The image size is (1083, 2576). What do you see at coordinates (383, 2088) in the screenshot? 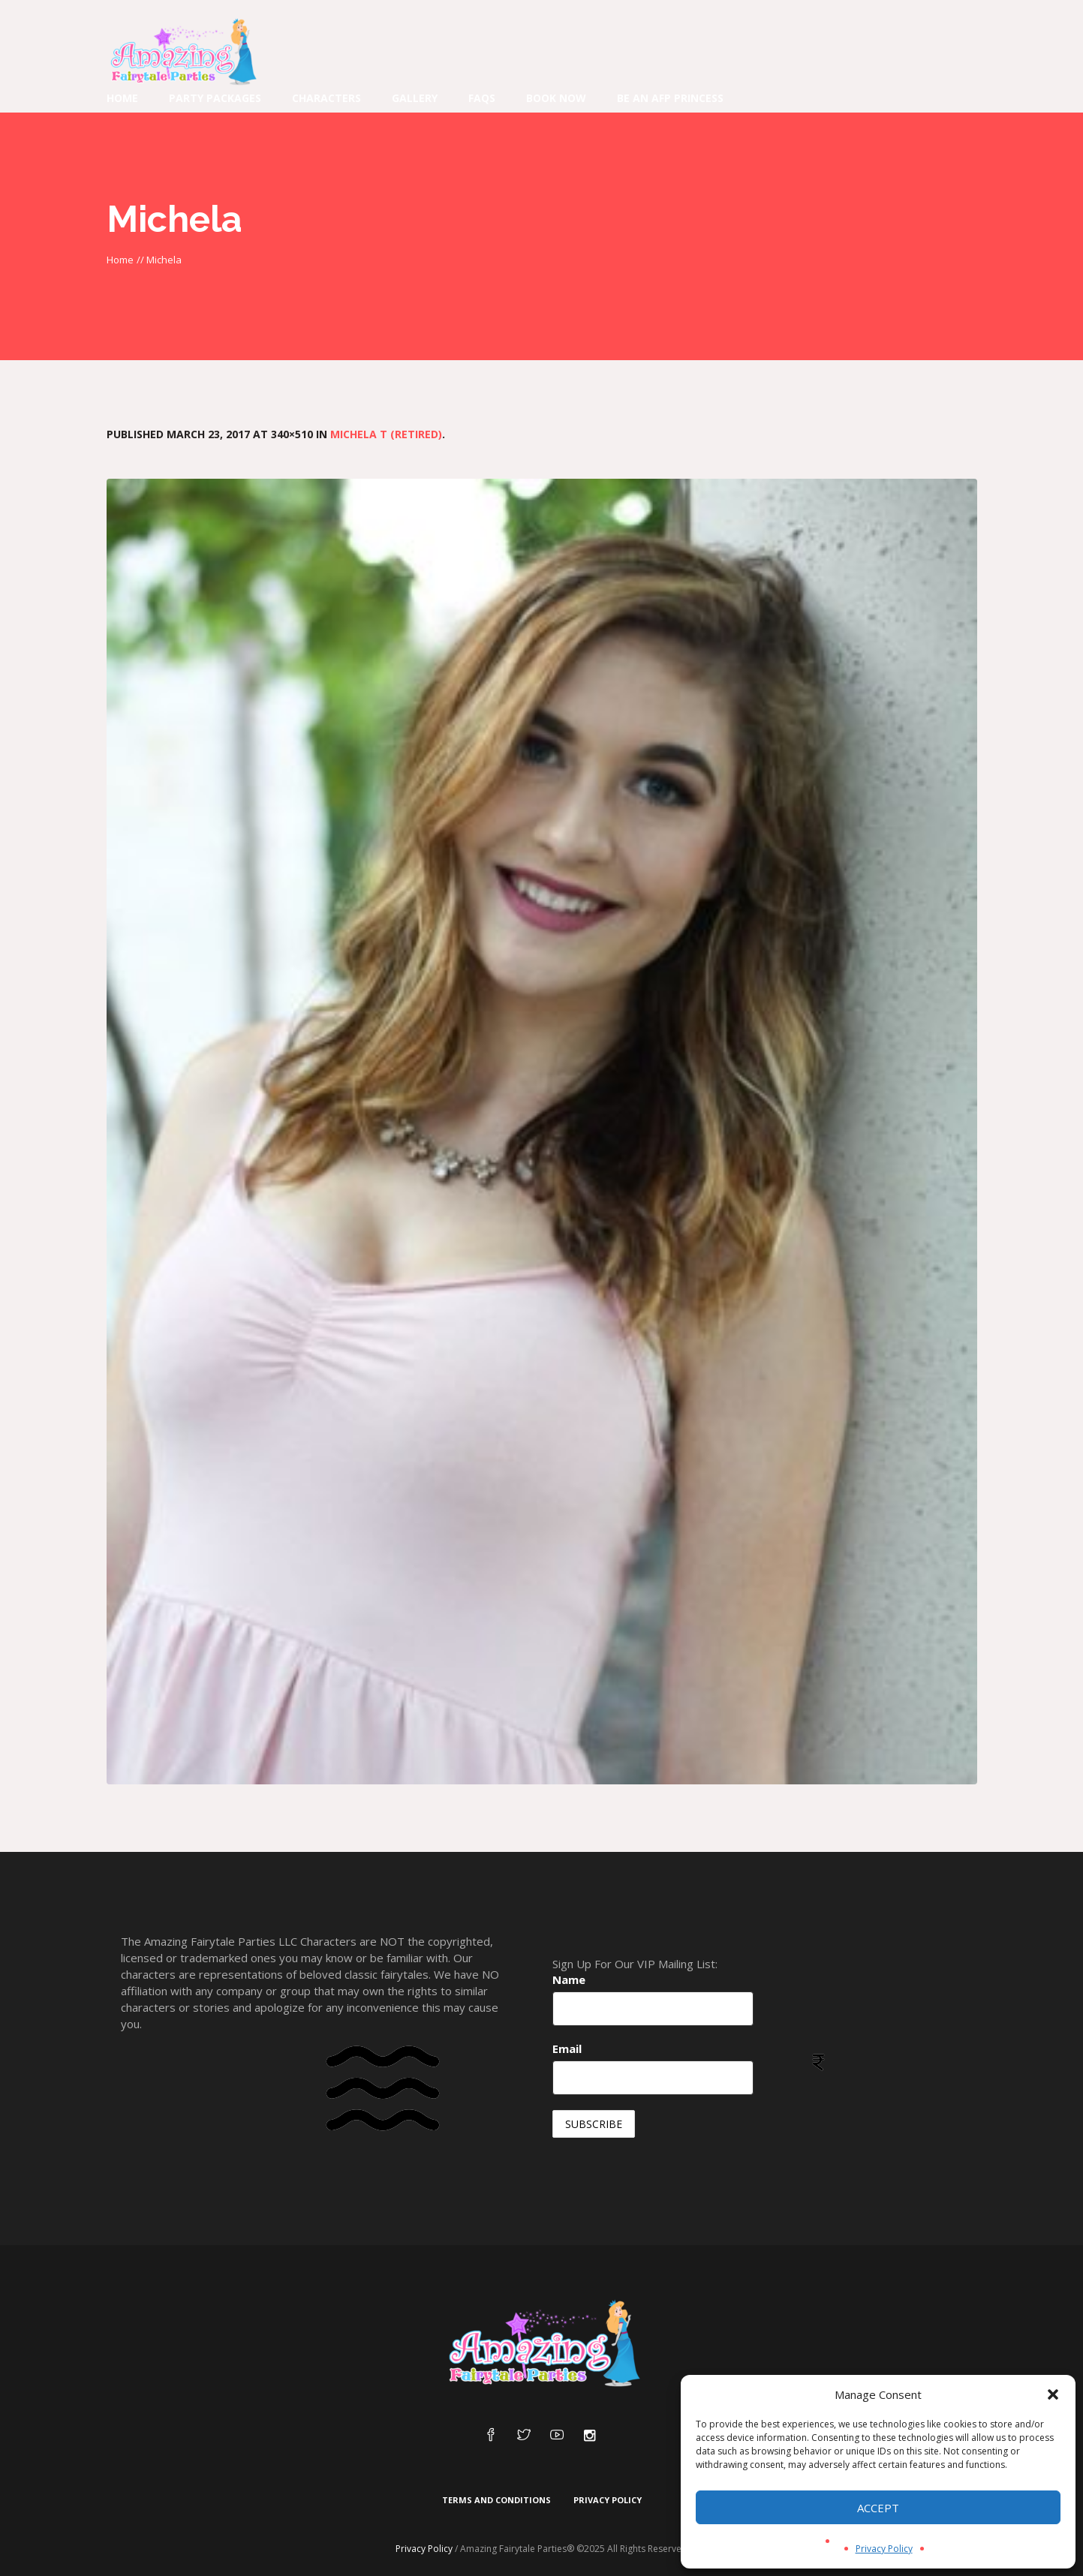
I see `indicates water or aquatic features` at bounding box center [383, 2088].